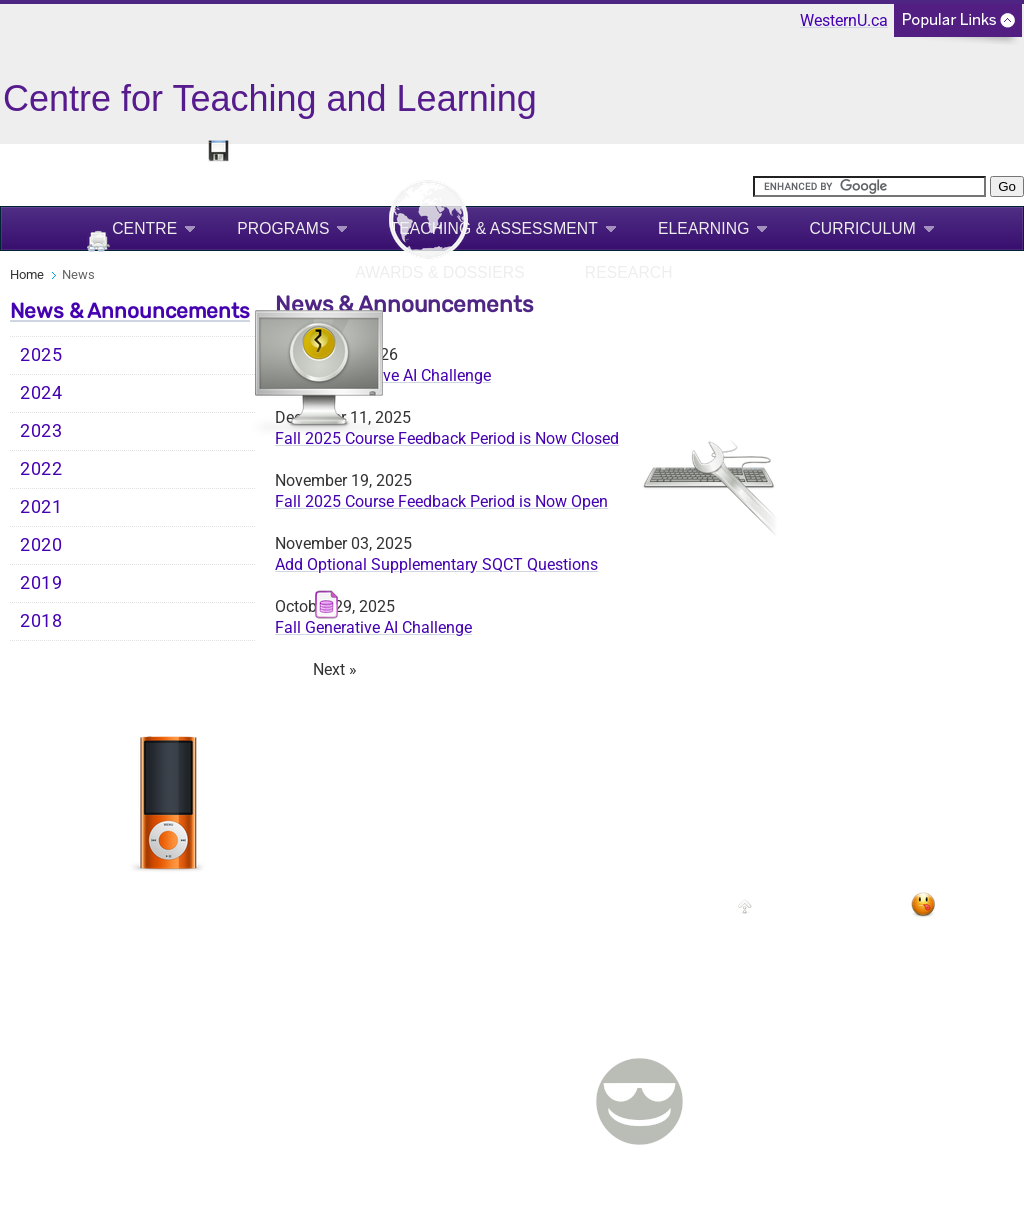  I want to click on open a database template file, so click(326, 604).